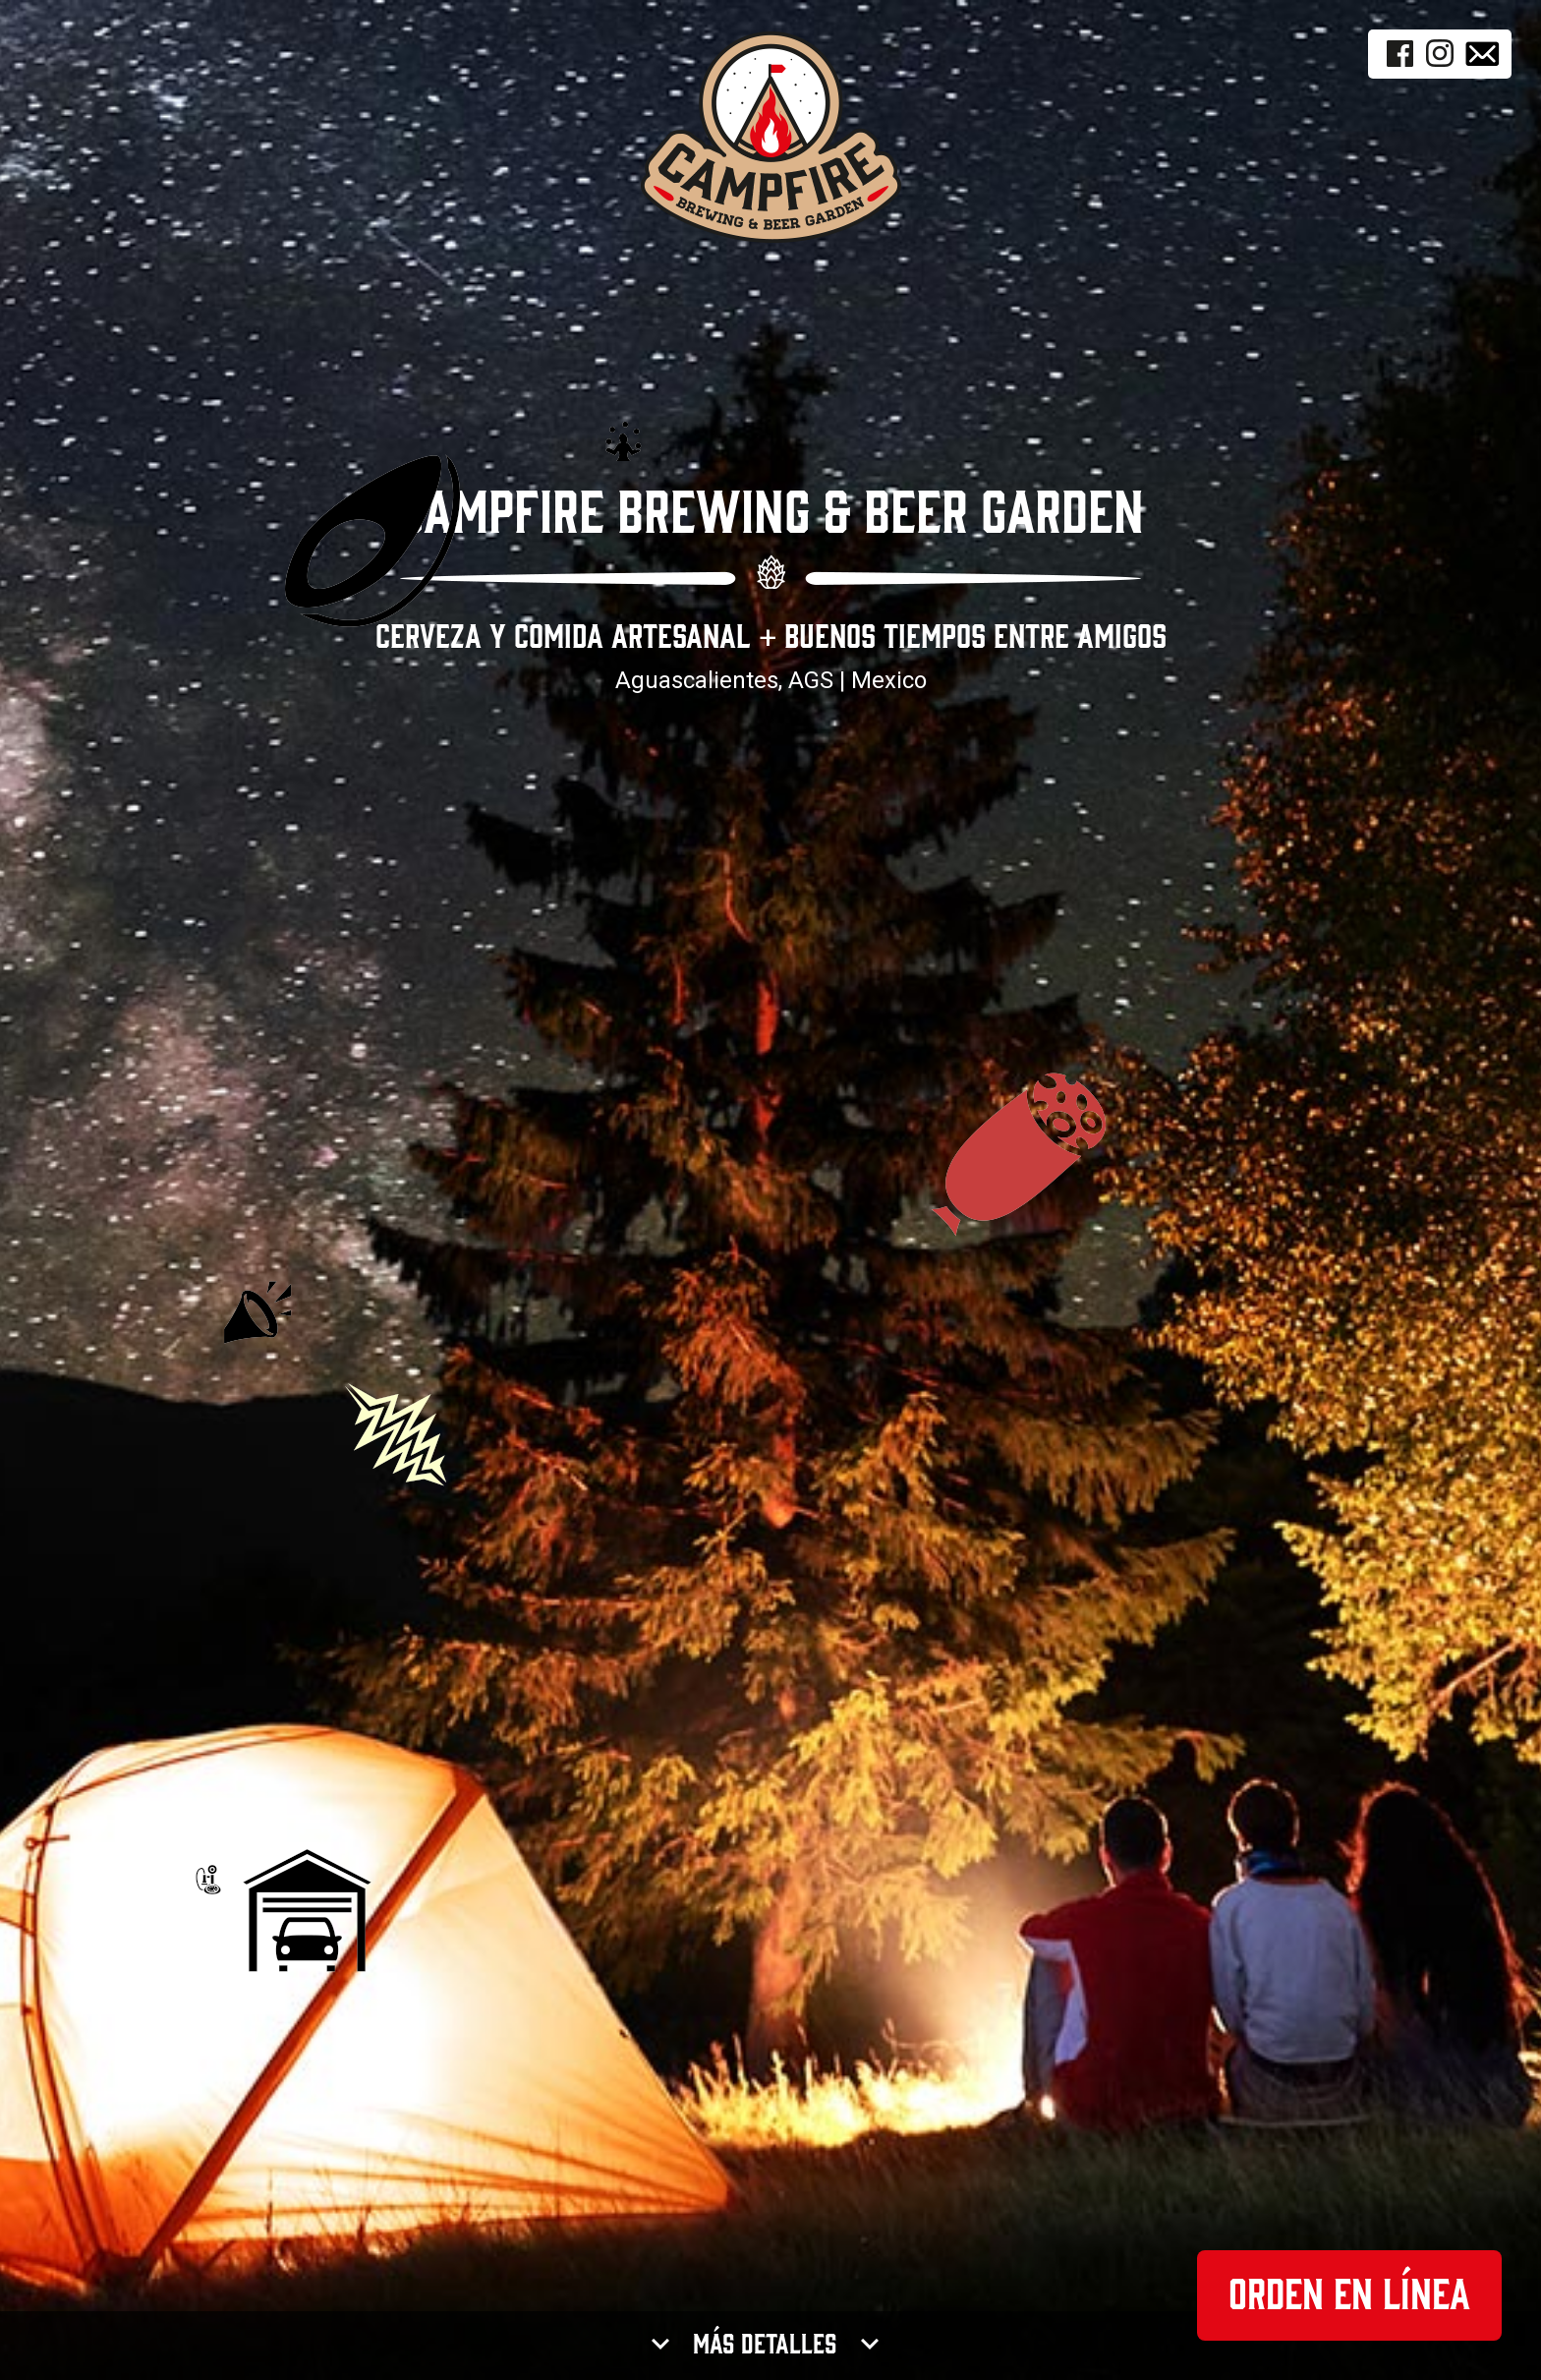  Describe the element at coordinates (395, 1433) in the screenshot. I see `indicates electrical frequency or power level` at that location.